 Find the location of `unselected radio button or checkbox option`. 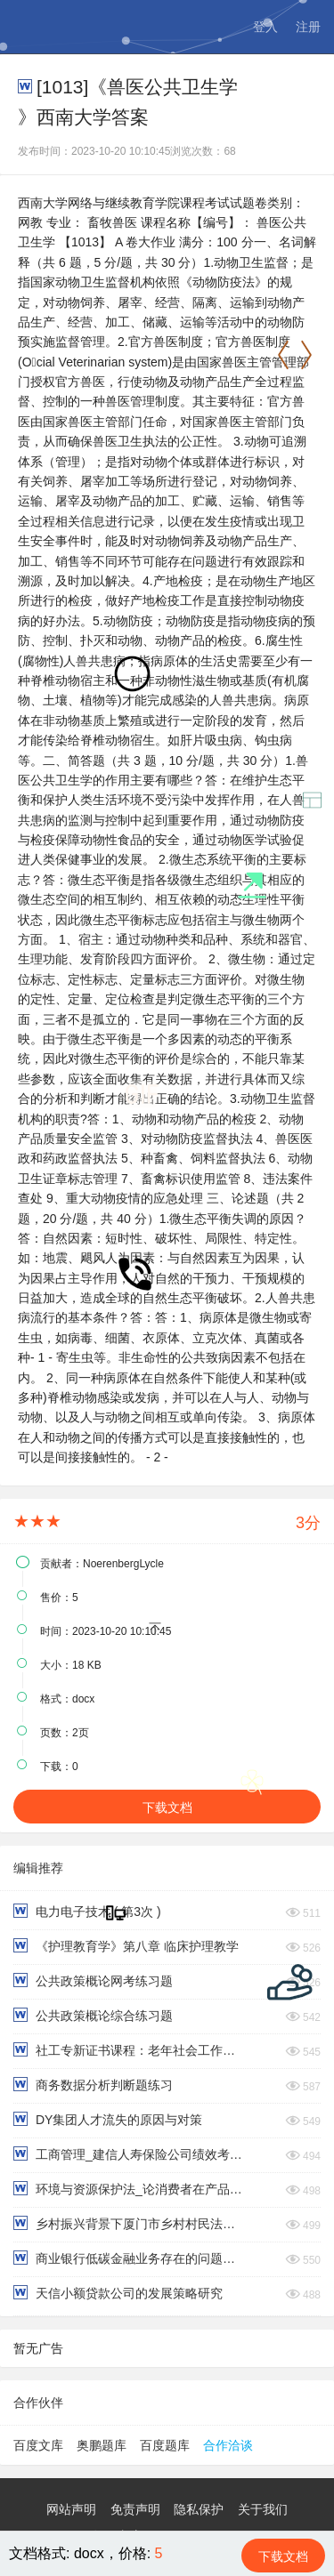

unselected radio button or checkbox option is located at coordinates (132, 673).